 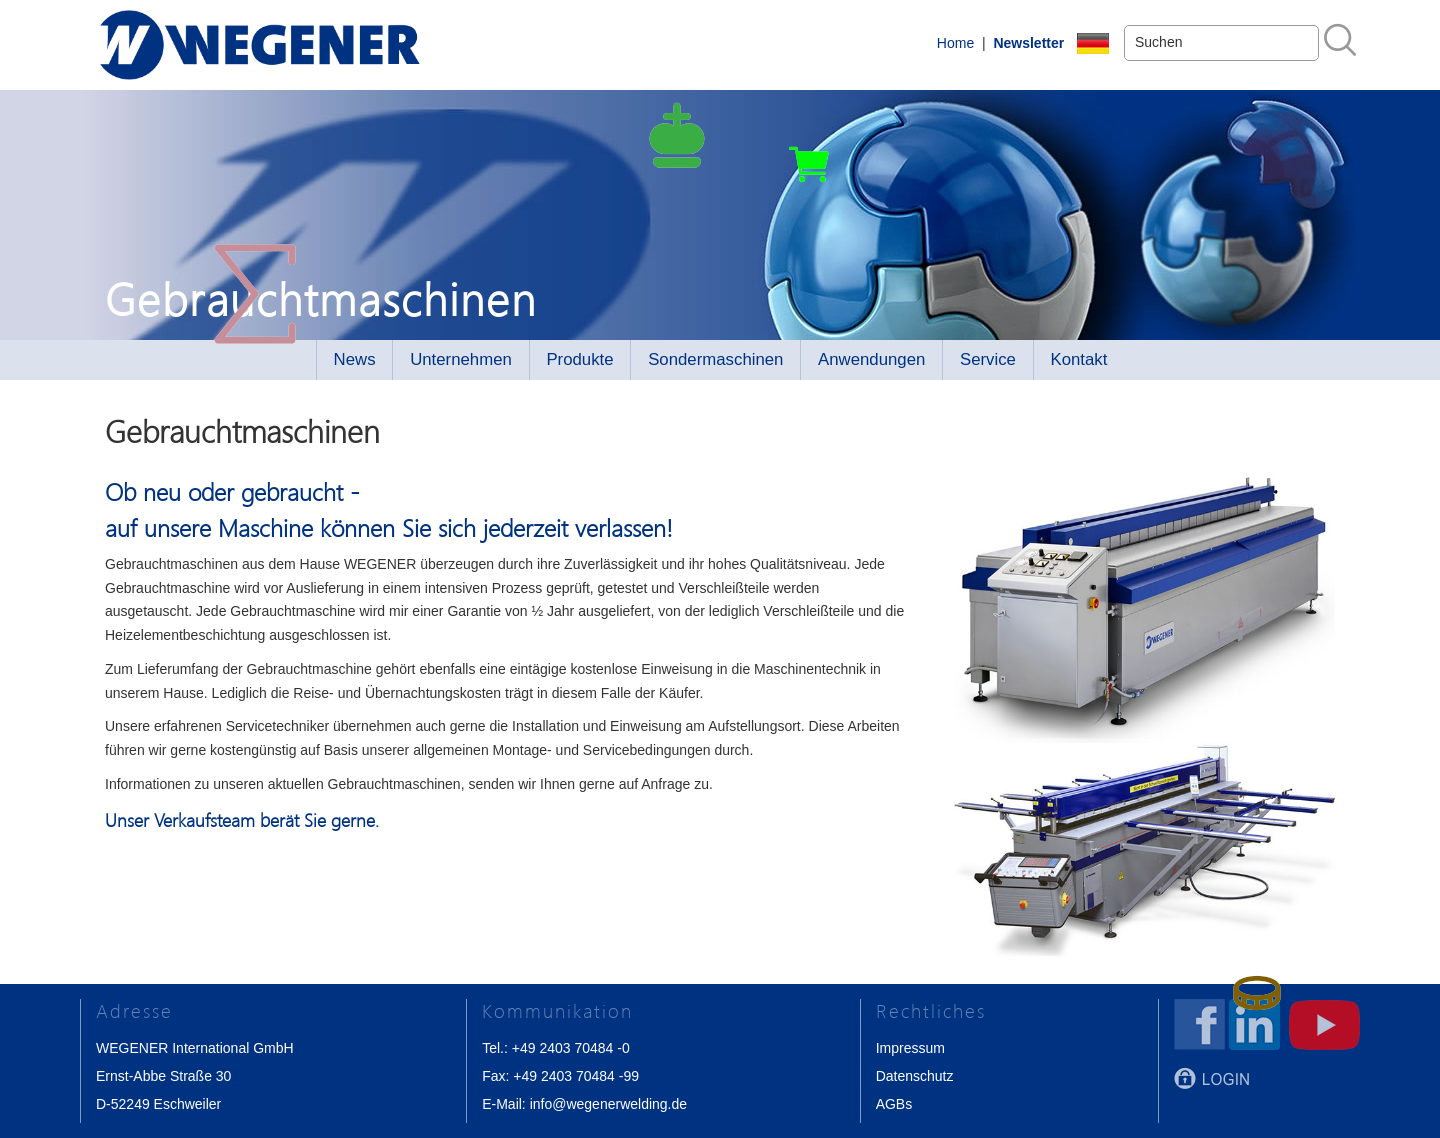 What do you see at coordinates (809, 164) in the screenshot?
I see `view your shopping cart` at bounding box center [809, 164].